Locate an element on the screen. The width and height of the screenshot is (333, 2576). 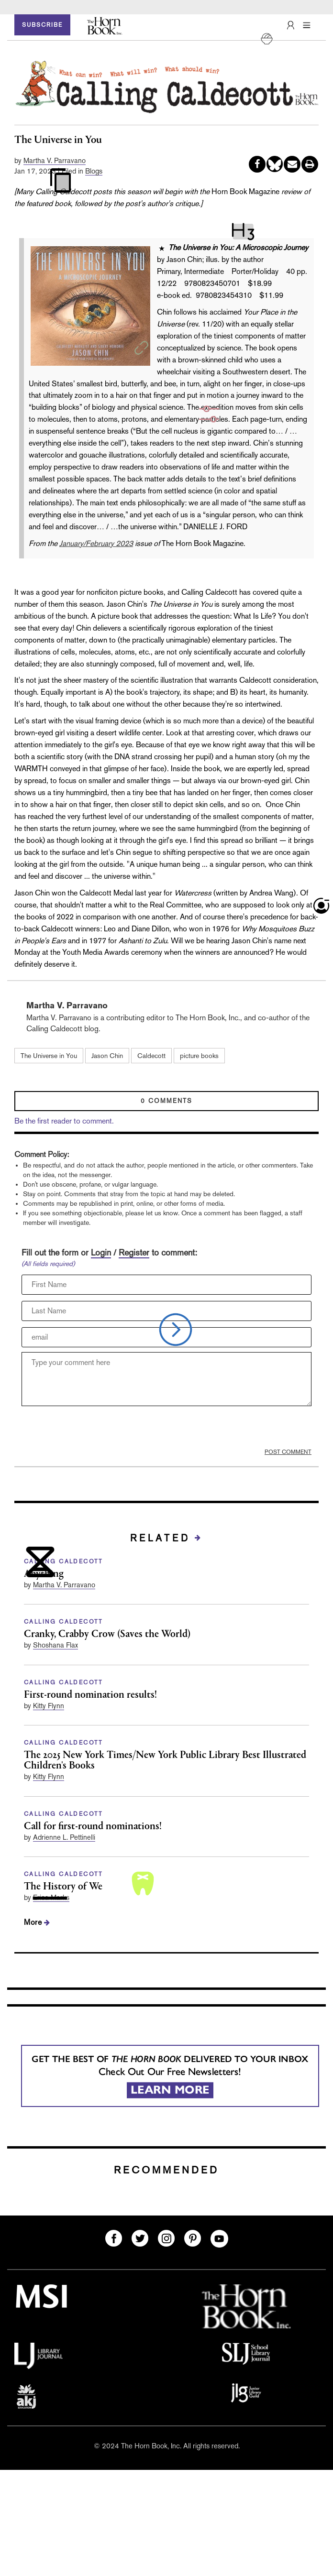
access dental health information is located at coordinates (143, 1883).